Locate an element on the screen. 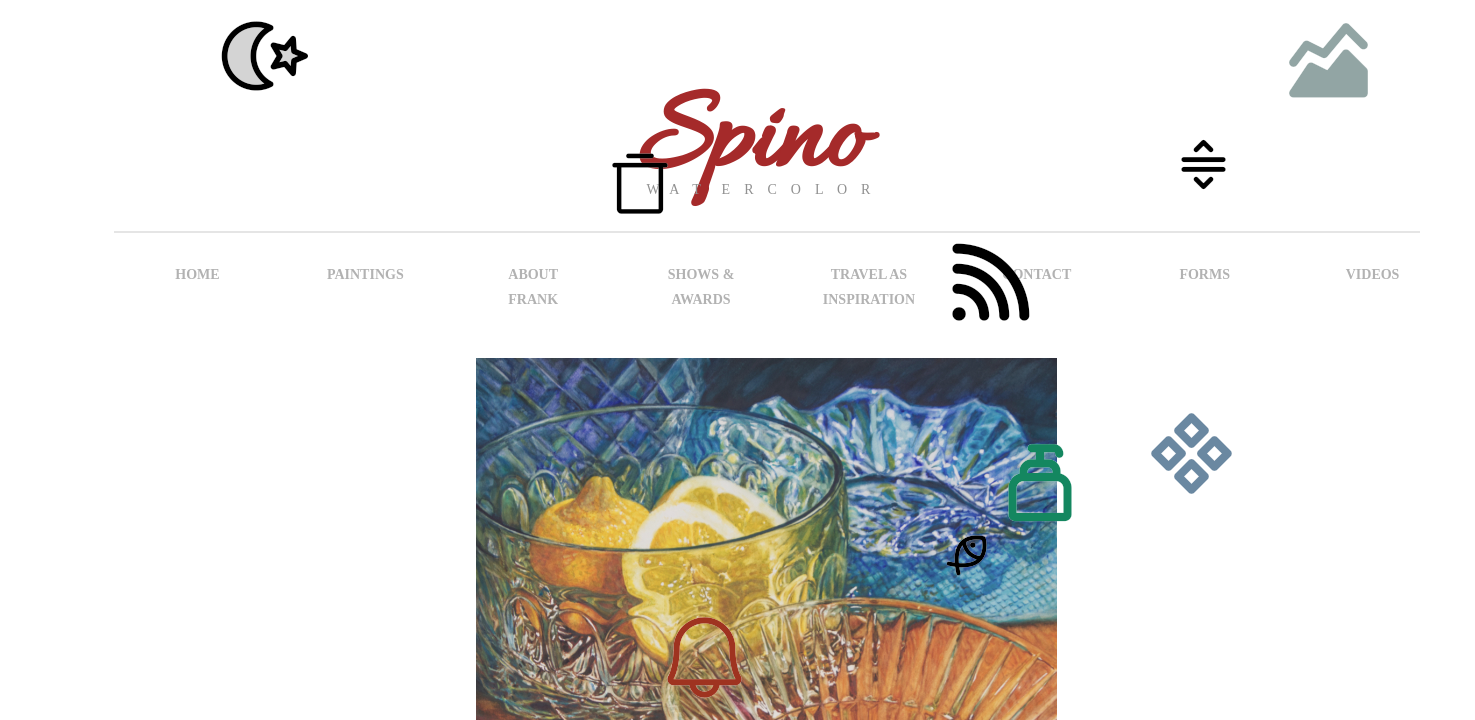  reorder menu items or list elements is located at coordinates (1203, 164).